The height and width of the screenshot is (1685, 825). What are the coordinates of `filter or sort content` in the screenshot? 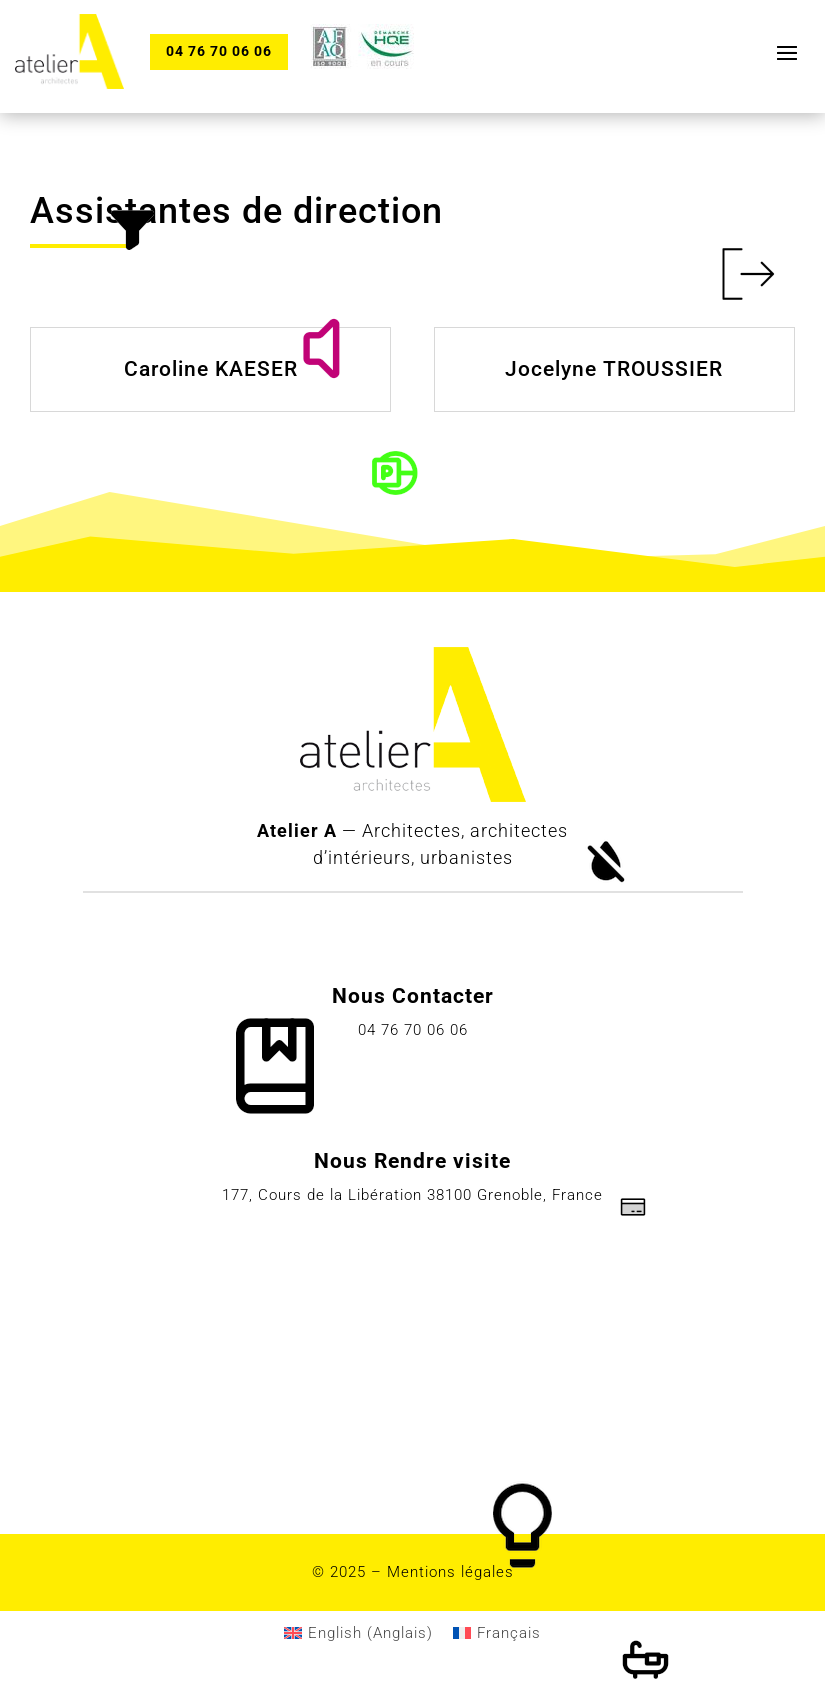 It's located at (132, 228).